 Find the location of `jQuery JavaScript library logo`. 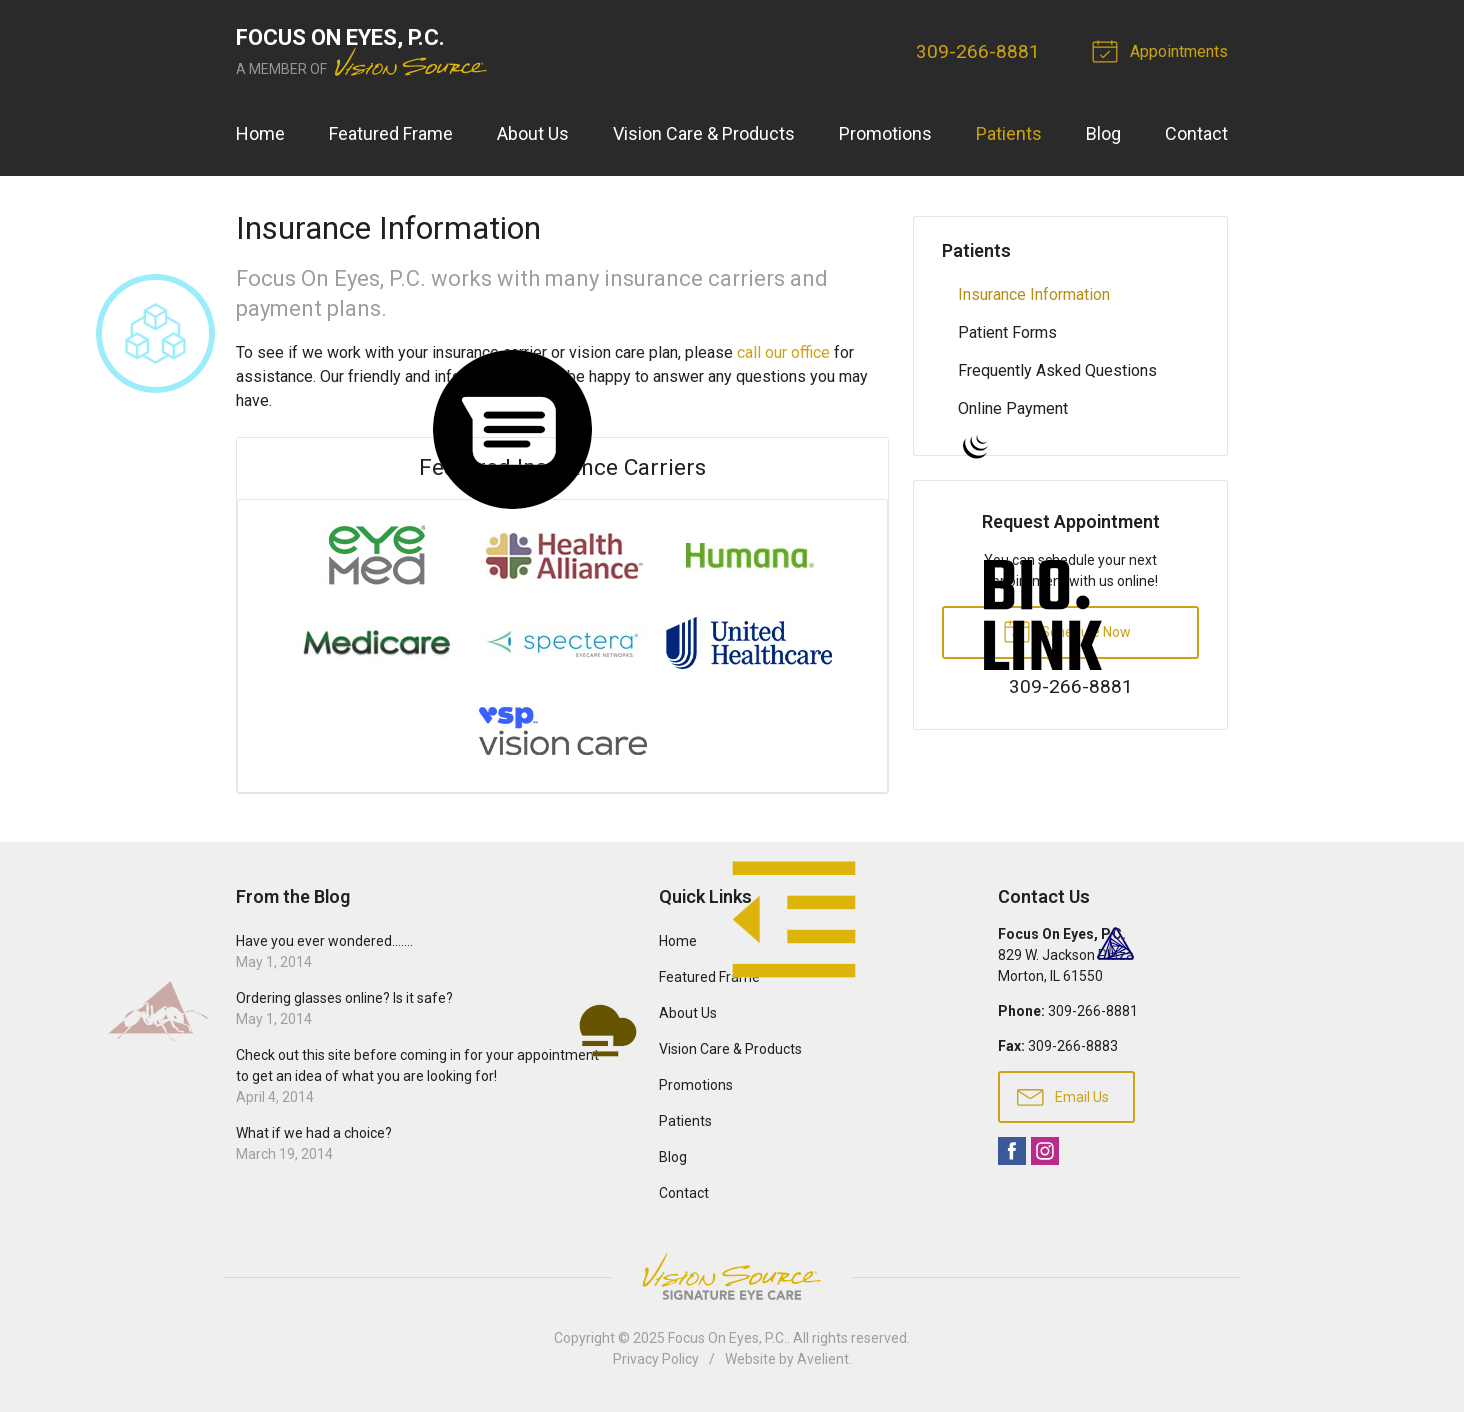

jQuery JavaScript library logo is located at coordinates (975, 446).